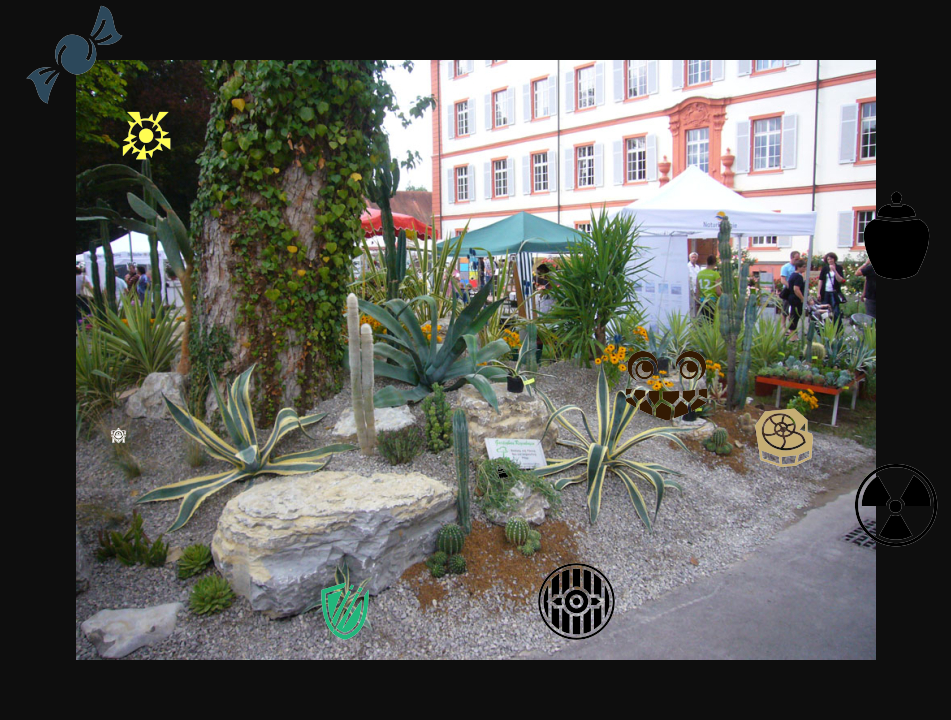 This screenshot has height=720, width=951. I want to click on clear or clean up items, so click(501, 472).